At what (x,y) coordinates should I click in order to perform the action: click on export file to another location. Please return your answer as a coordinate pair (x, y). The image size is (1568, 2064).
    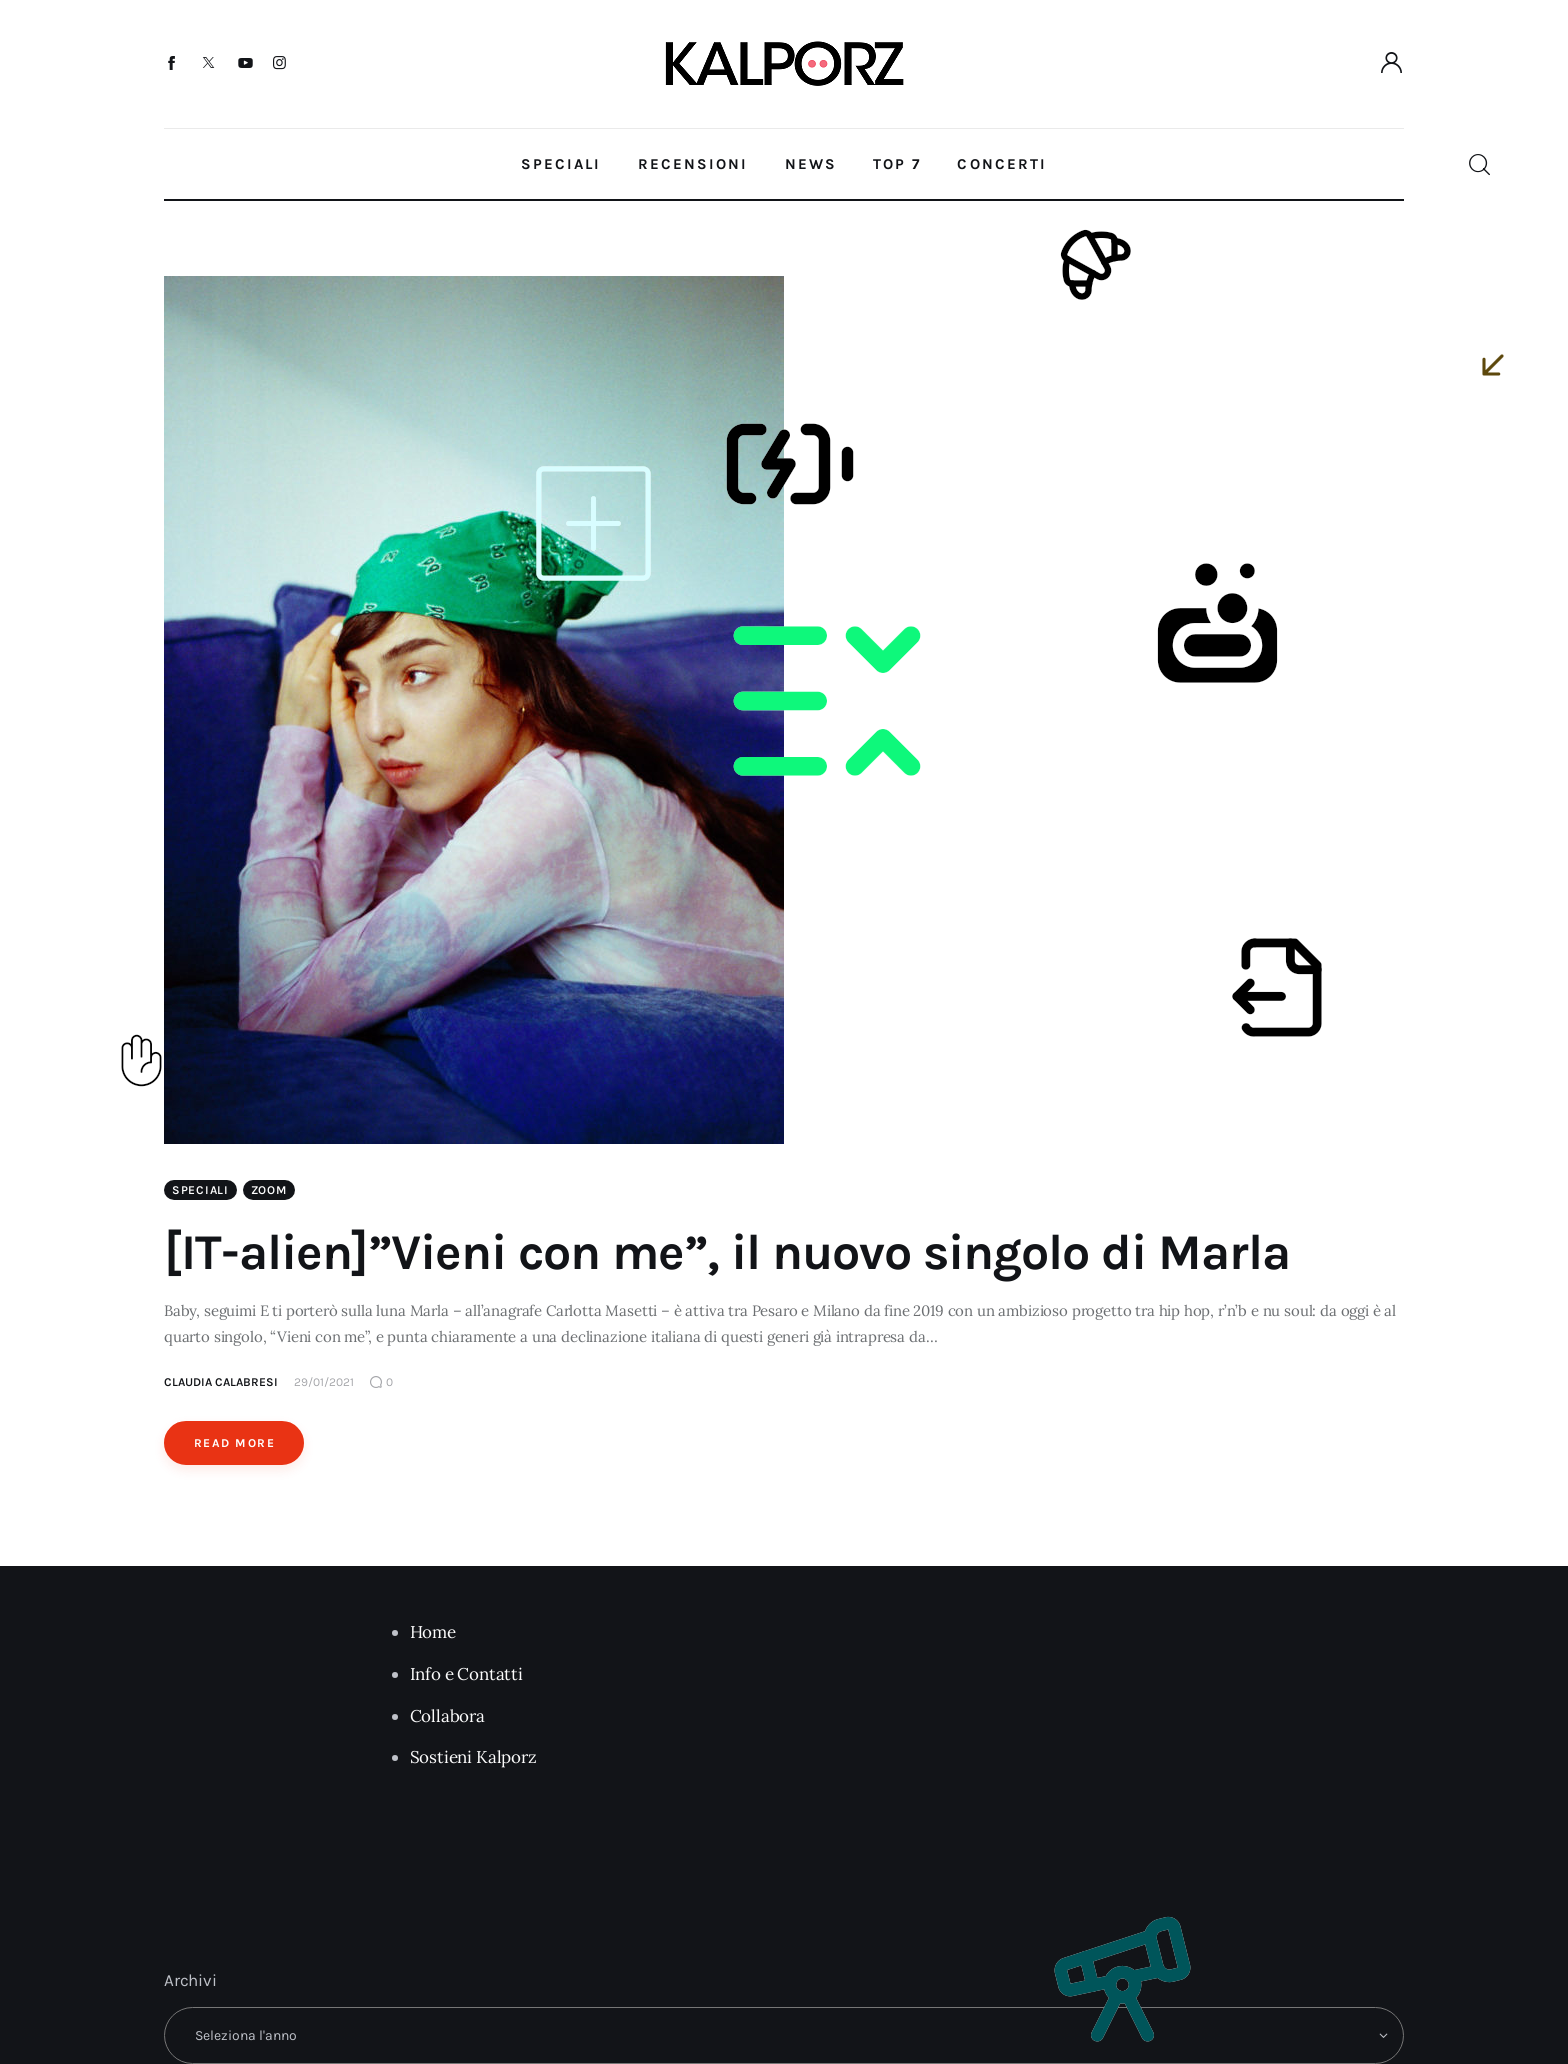
    Looking at the image, I should click on (1281, 987).